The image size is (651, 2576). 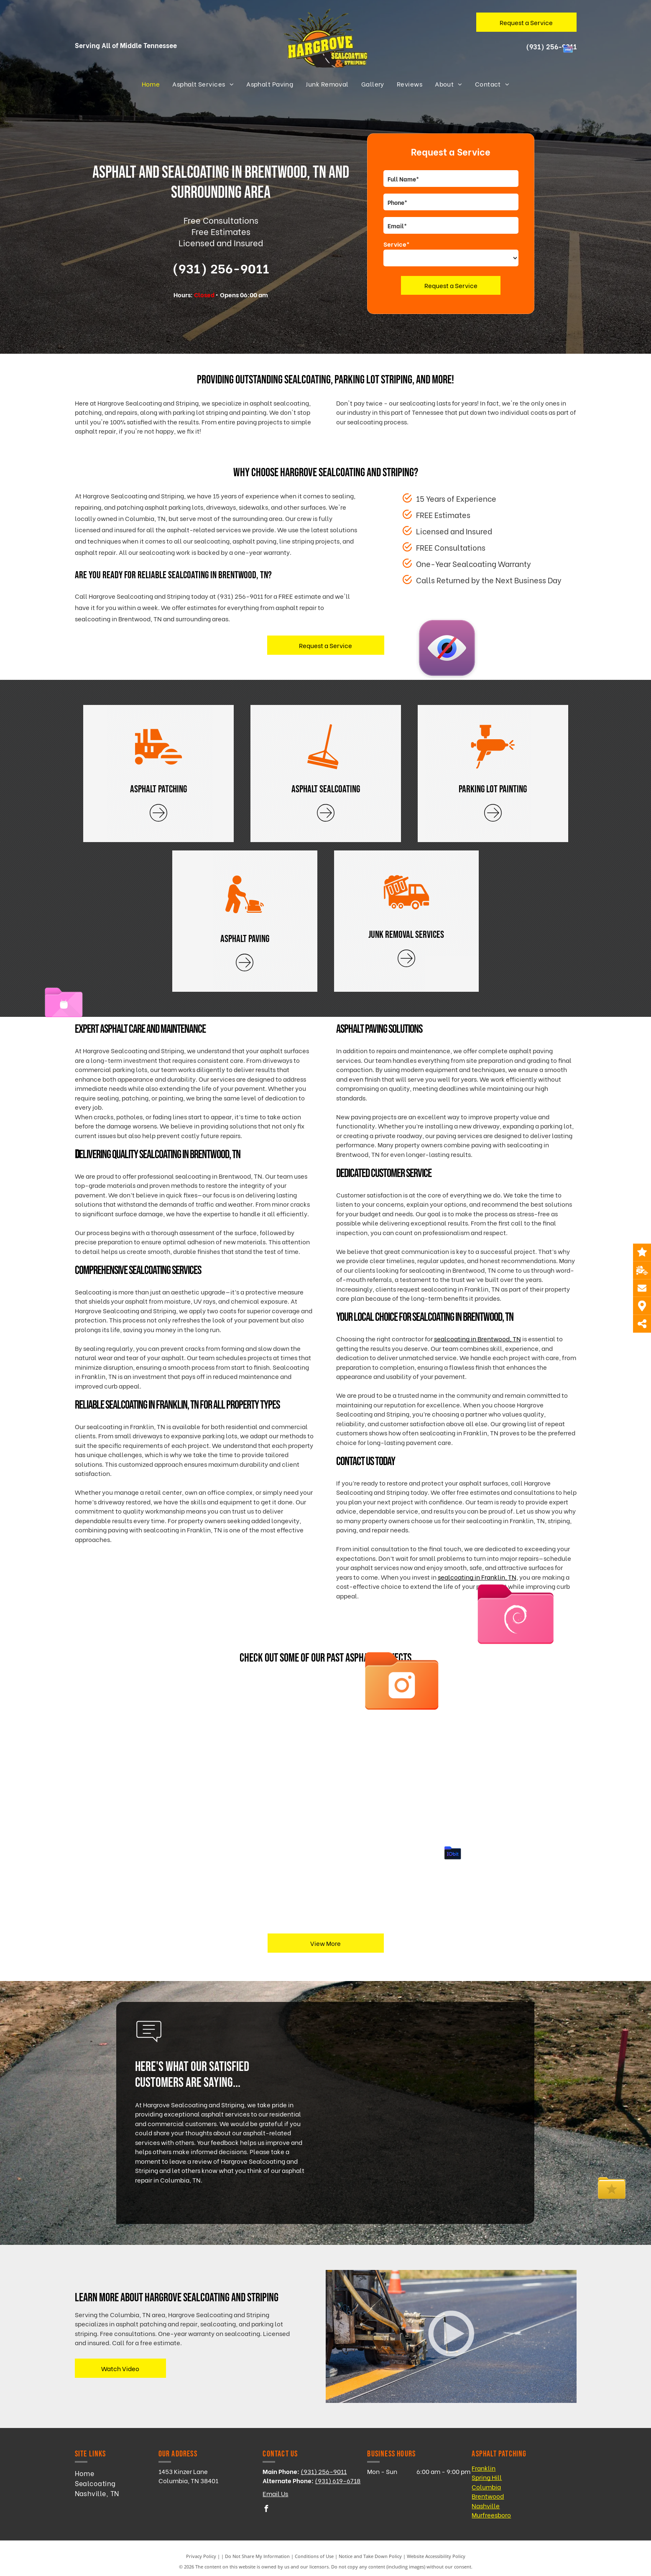 What do you see at coordinates (401, 1683) in the screenshot?
I see `open 4K Stogram downloads folder` at bounding box center [401, 1683].